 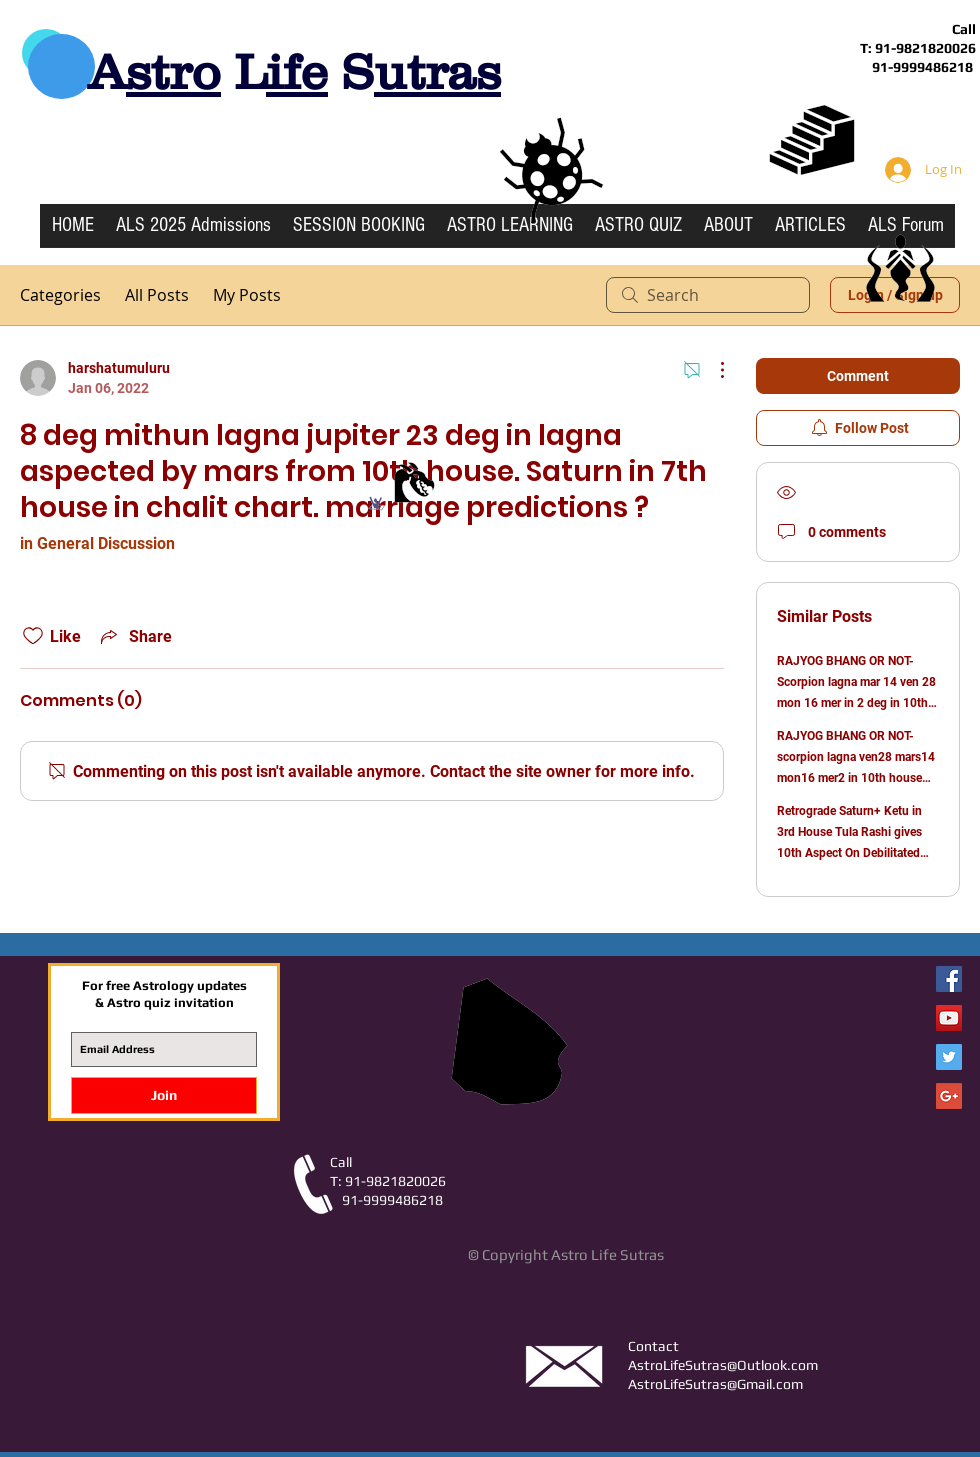 I want to click on access dragon or monster-related game content, so click(x=414, y=482).